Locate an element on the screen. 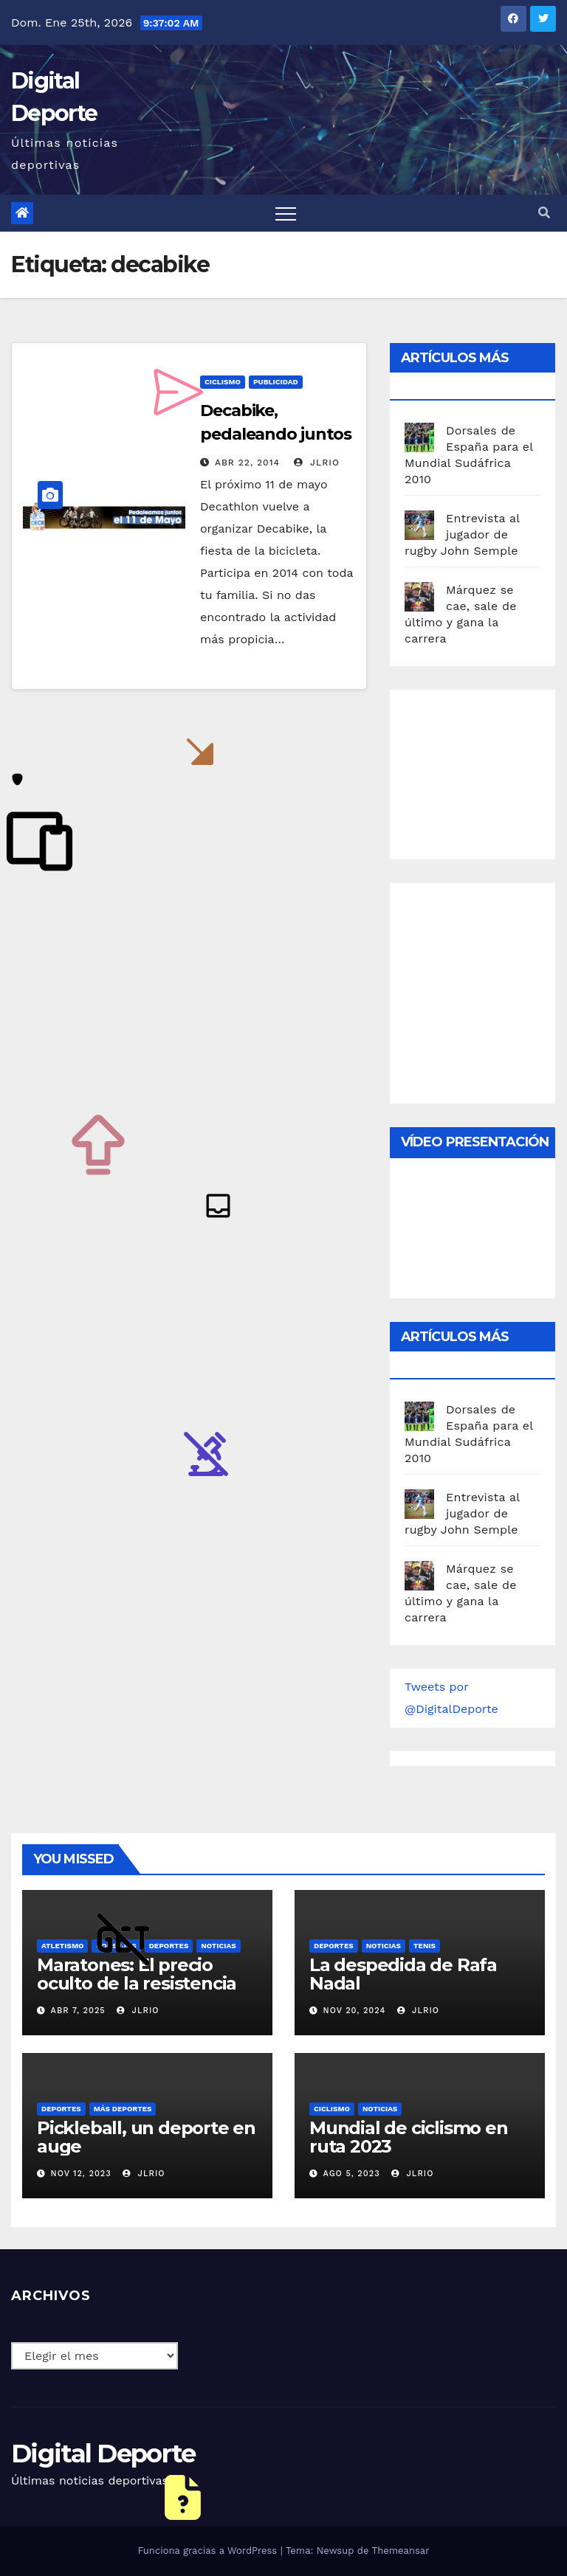  microscope feature disabled is located at coordinates (206, 1454).